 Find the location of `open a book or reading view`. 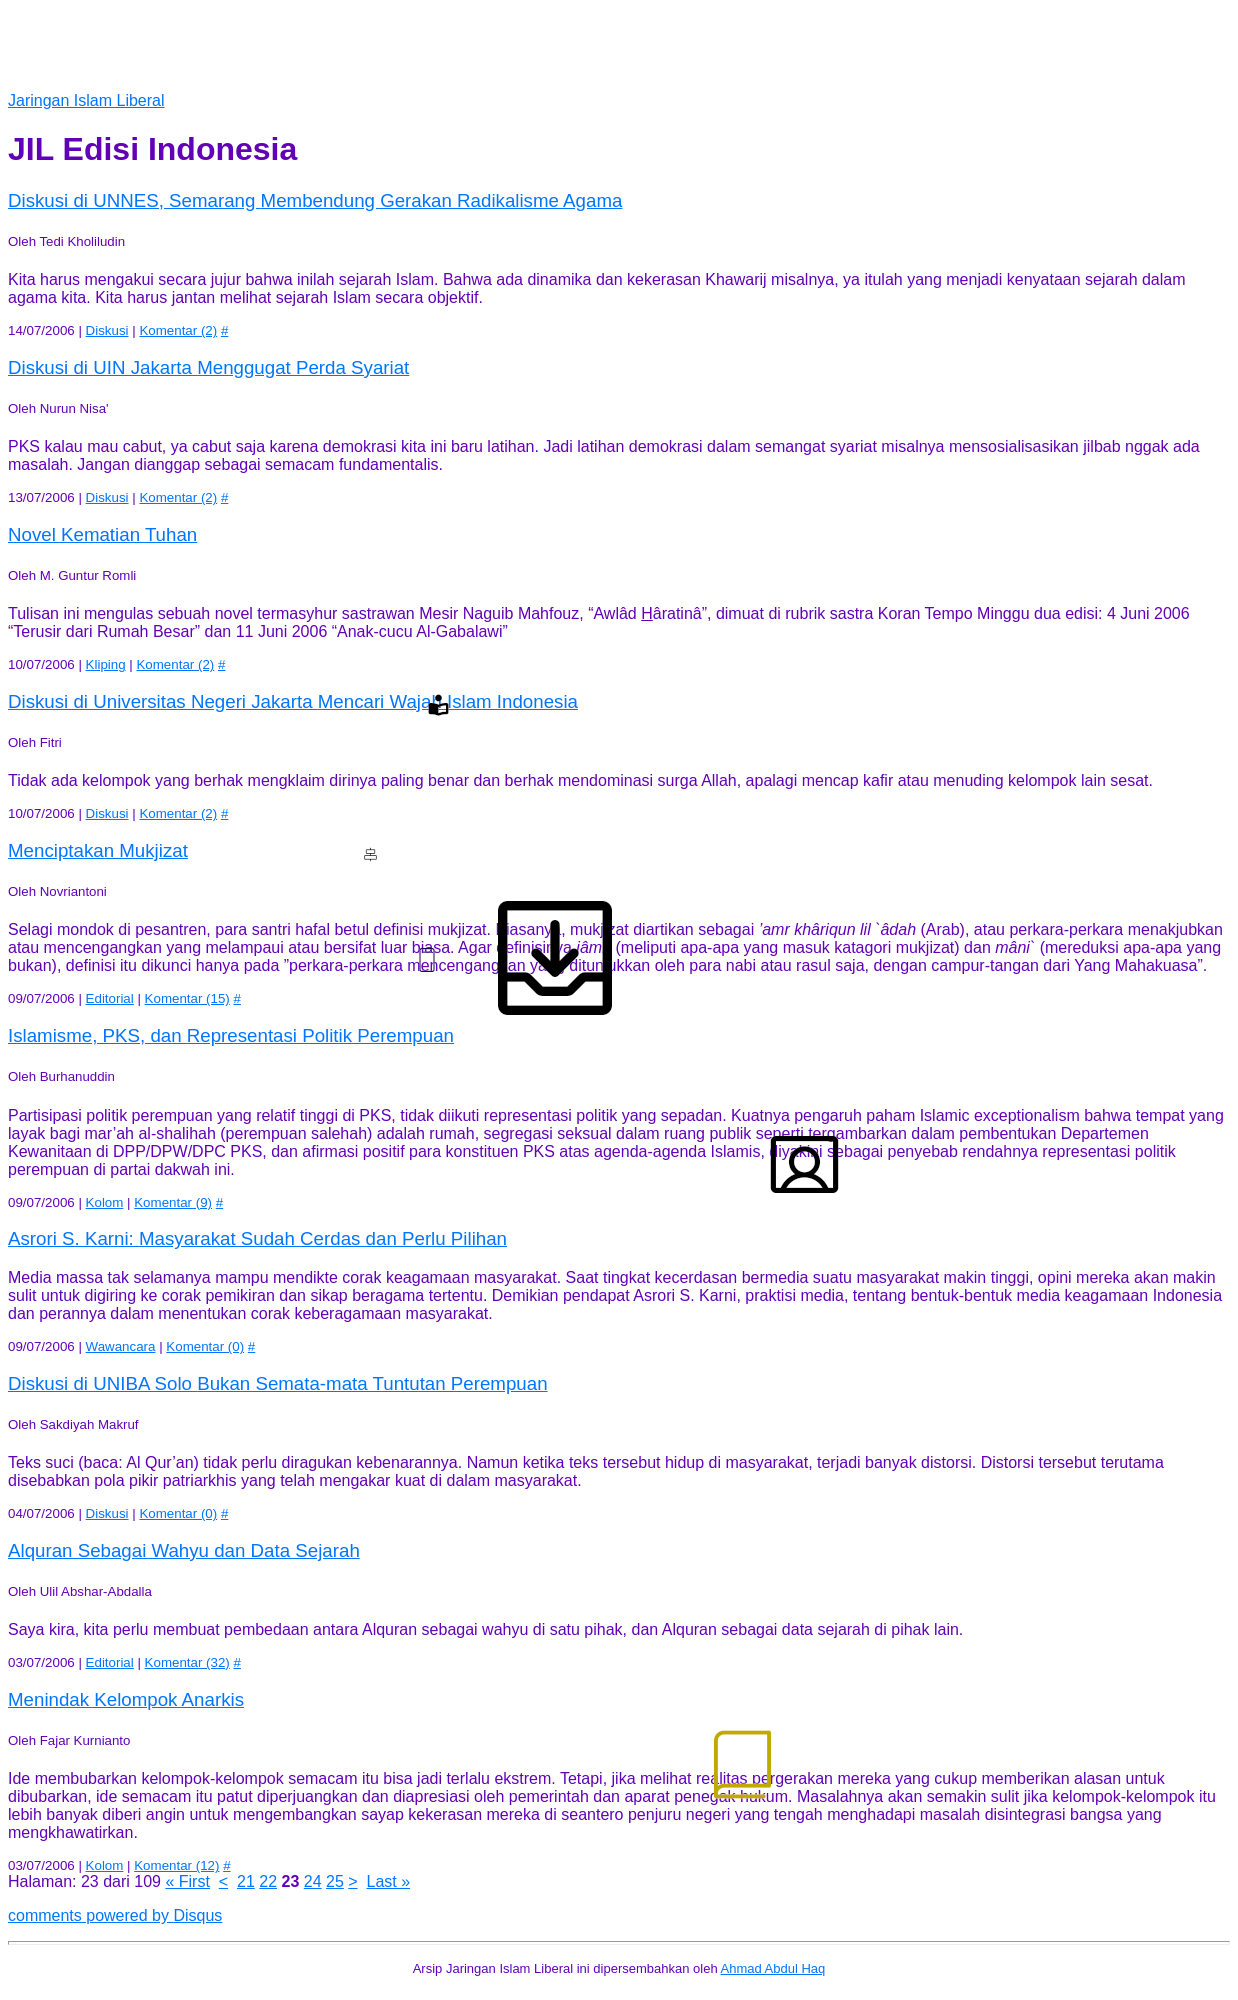

open a book or reading view is located at coordinates (742, 1764).